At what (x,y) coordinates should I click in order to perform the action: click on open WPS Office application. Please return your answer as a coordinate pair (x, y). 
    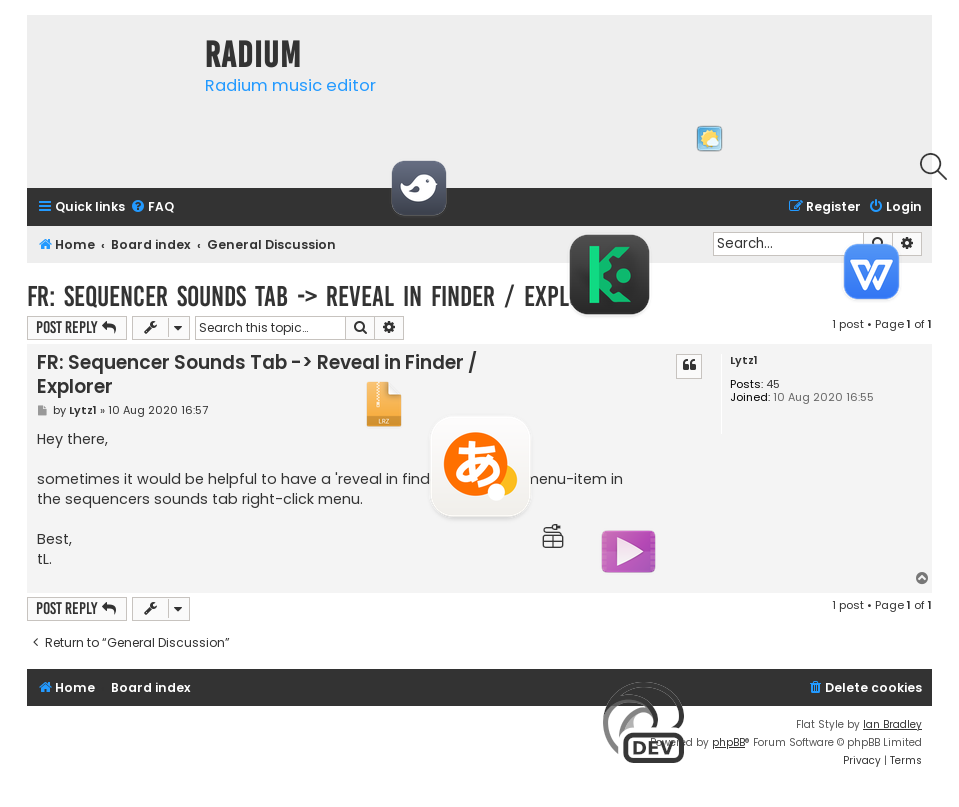
    Looking at the image, I should click on (871, 272).